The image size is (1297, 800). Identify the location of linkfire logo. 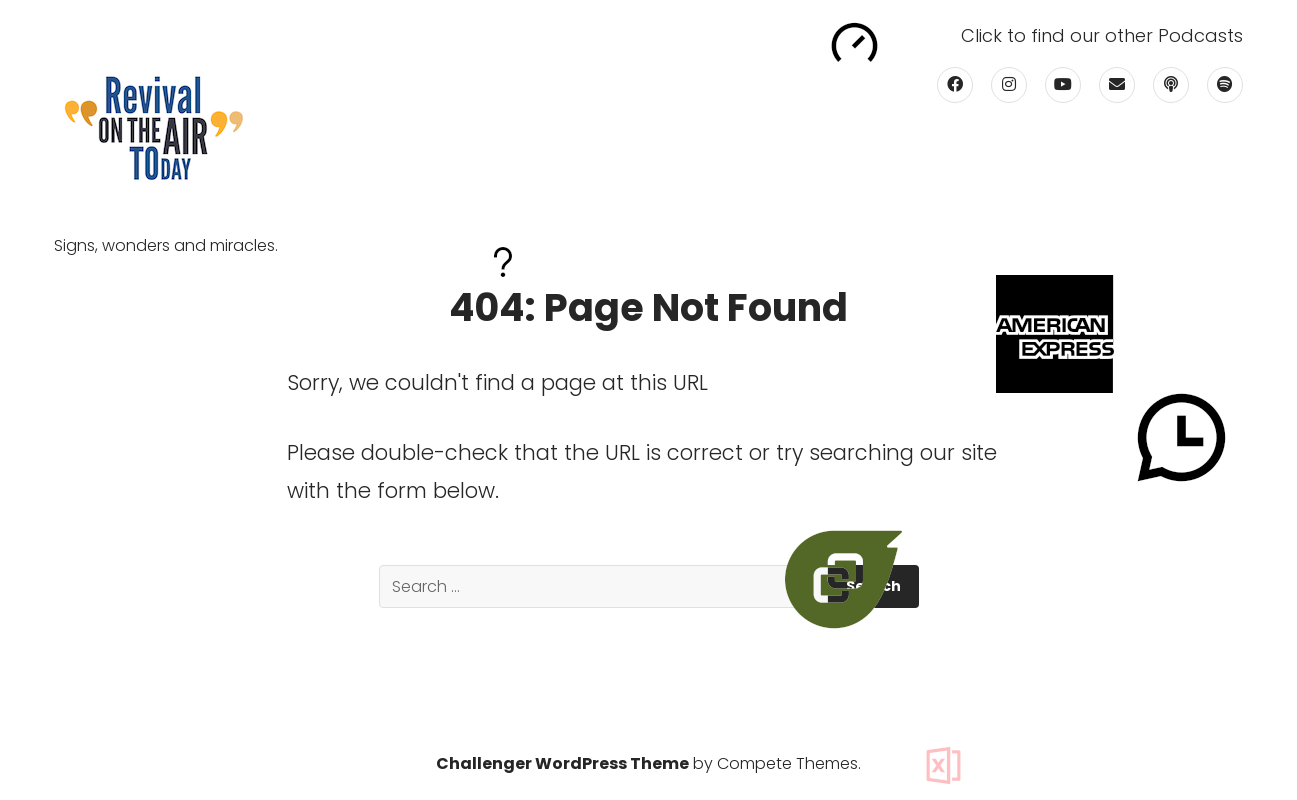
(843, 579).